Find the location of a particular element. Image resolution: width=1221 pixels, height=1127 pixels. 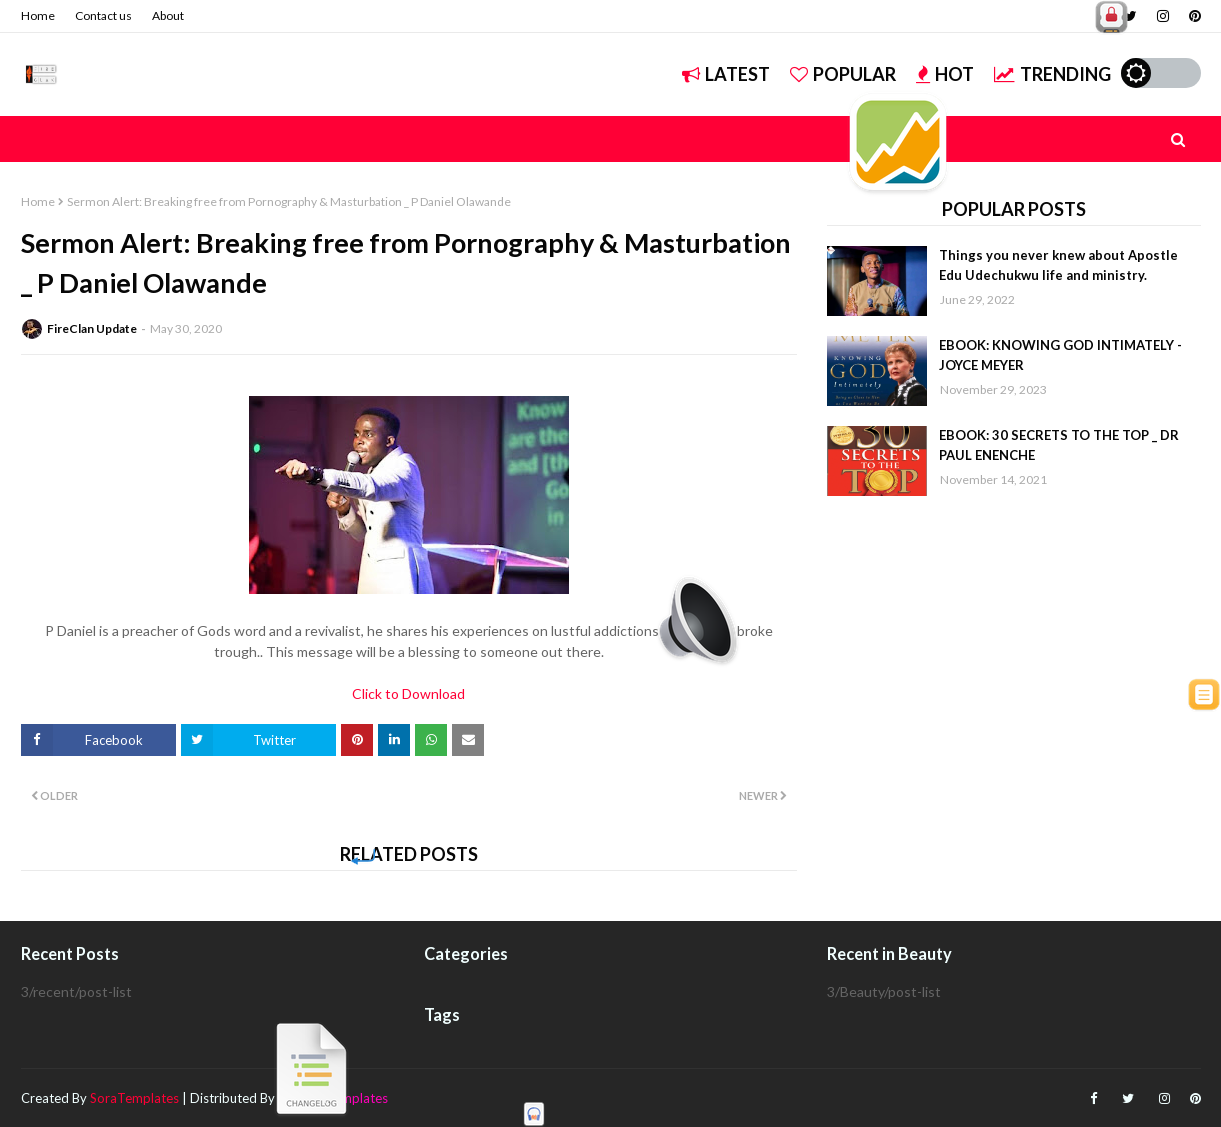

access encryption and security settings is located at coordinates (1111, 17).